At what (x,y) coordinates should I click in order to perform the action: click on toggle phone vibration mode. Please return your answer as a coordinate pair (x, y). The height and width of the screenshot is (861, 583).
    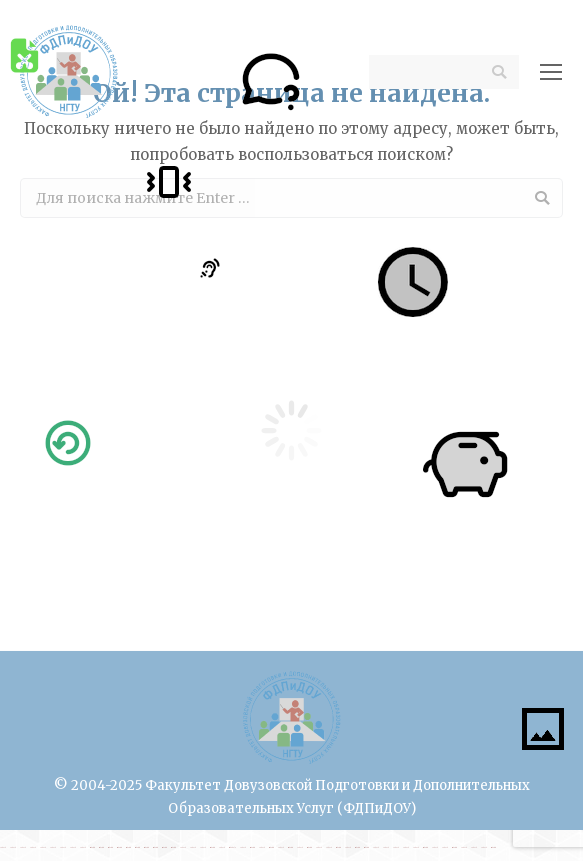
    Looking at the image, I should click on (169, 182).